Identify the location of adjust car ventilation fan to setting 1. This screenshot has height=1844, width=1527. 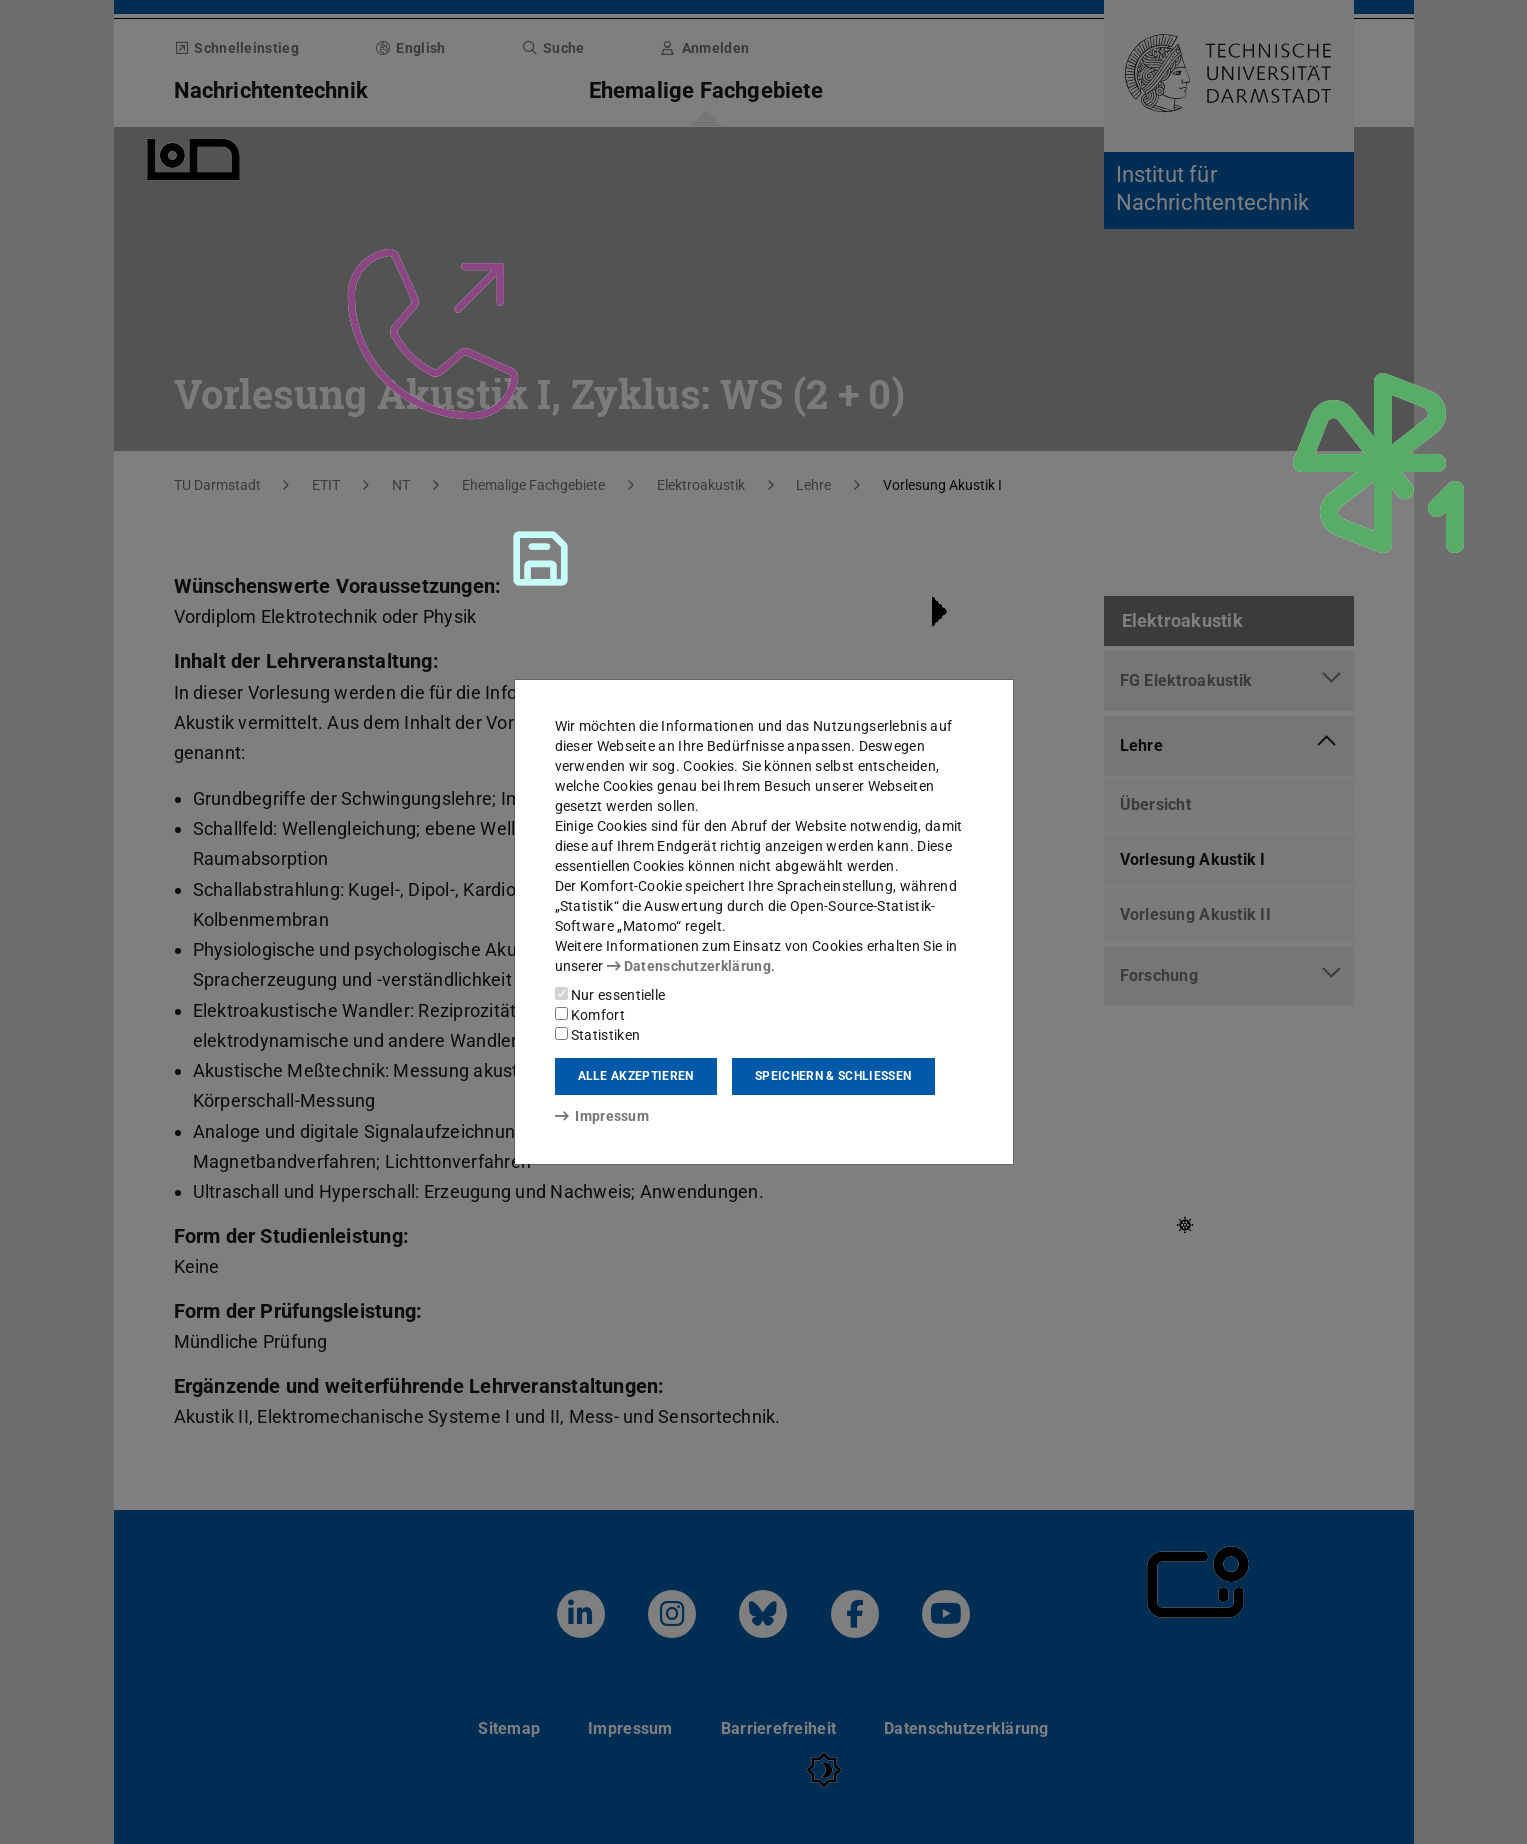
(1383, 463).